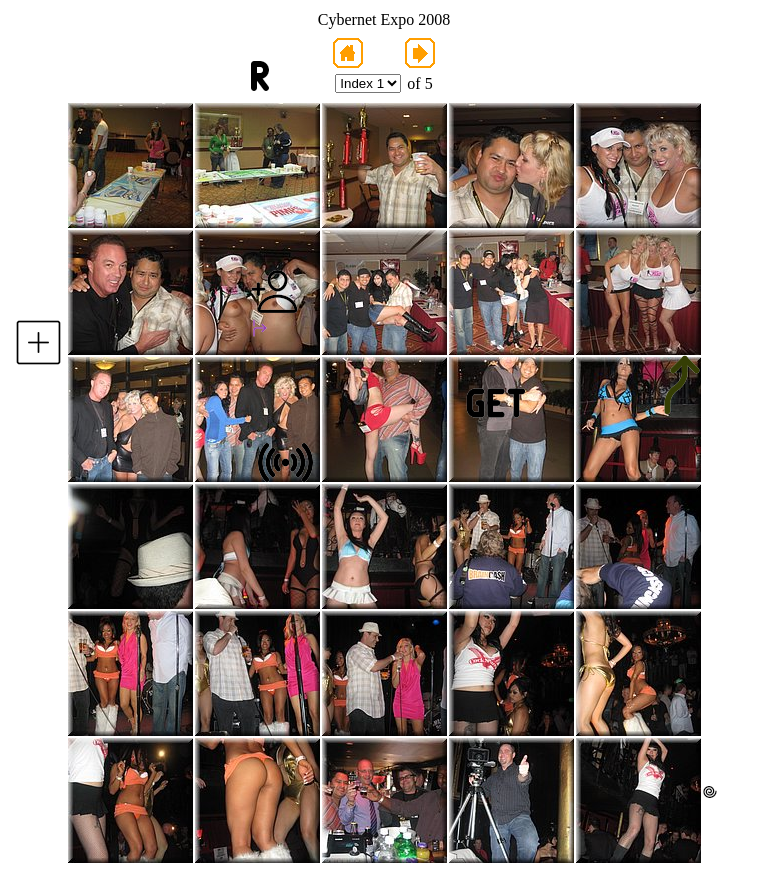  I want to click on redo or move forward action, so click(679, 385).